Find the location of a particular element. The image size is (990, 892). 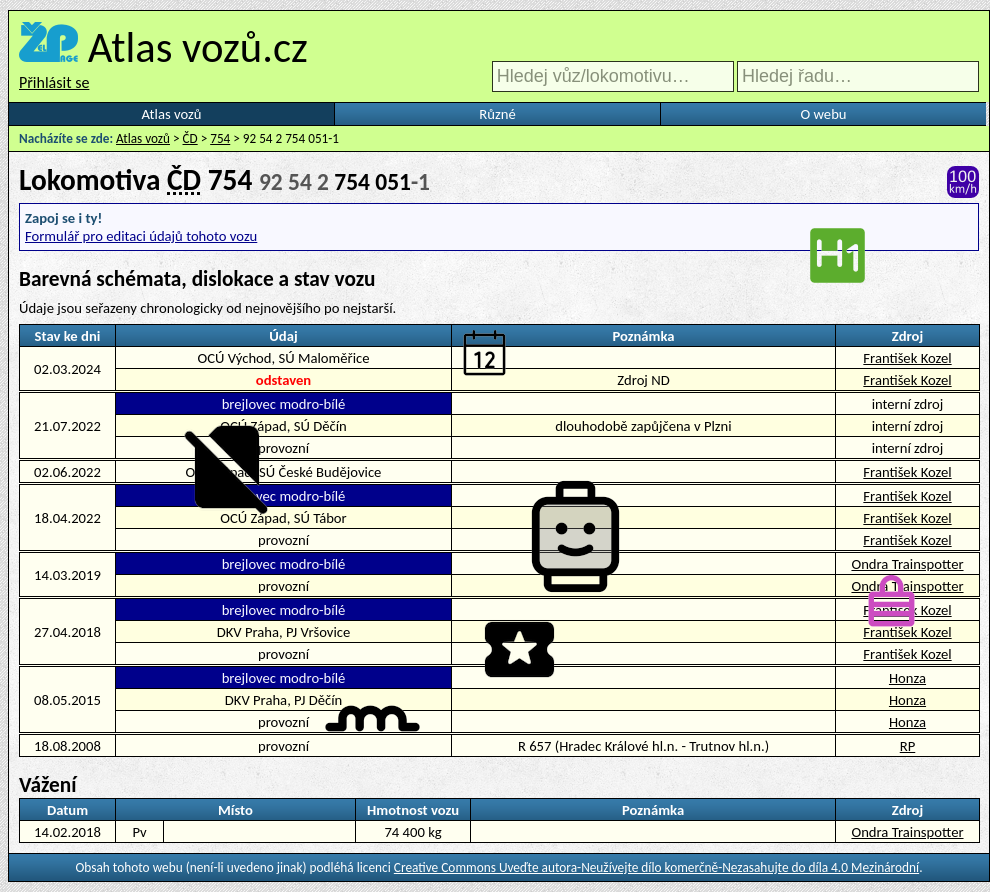

indicates a secure or locked item is located at coordinates (891, 603).